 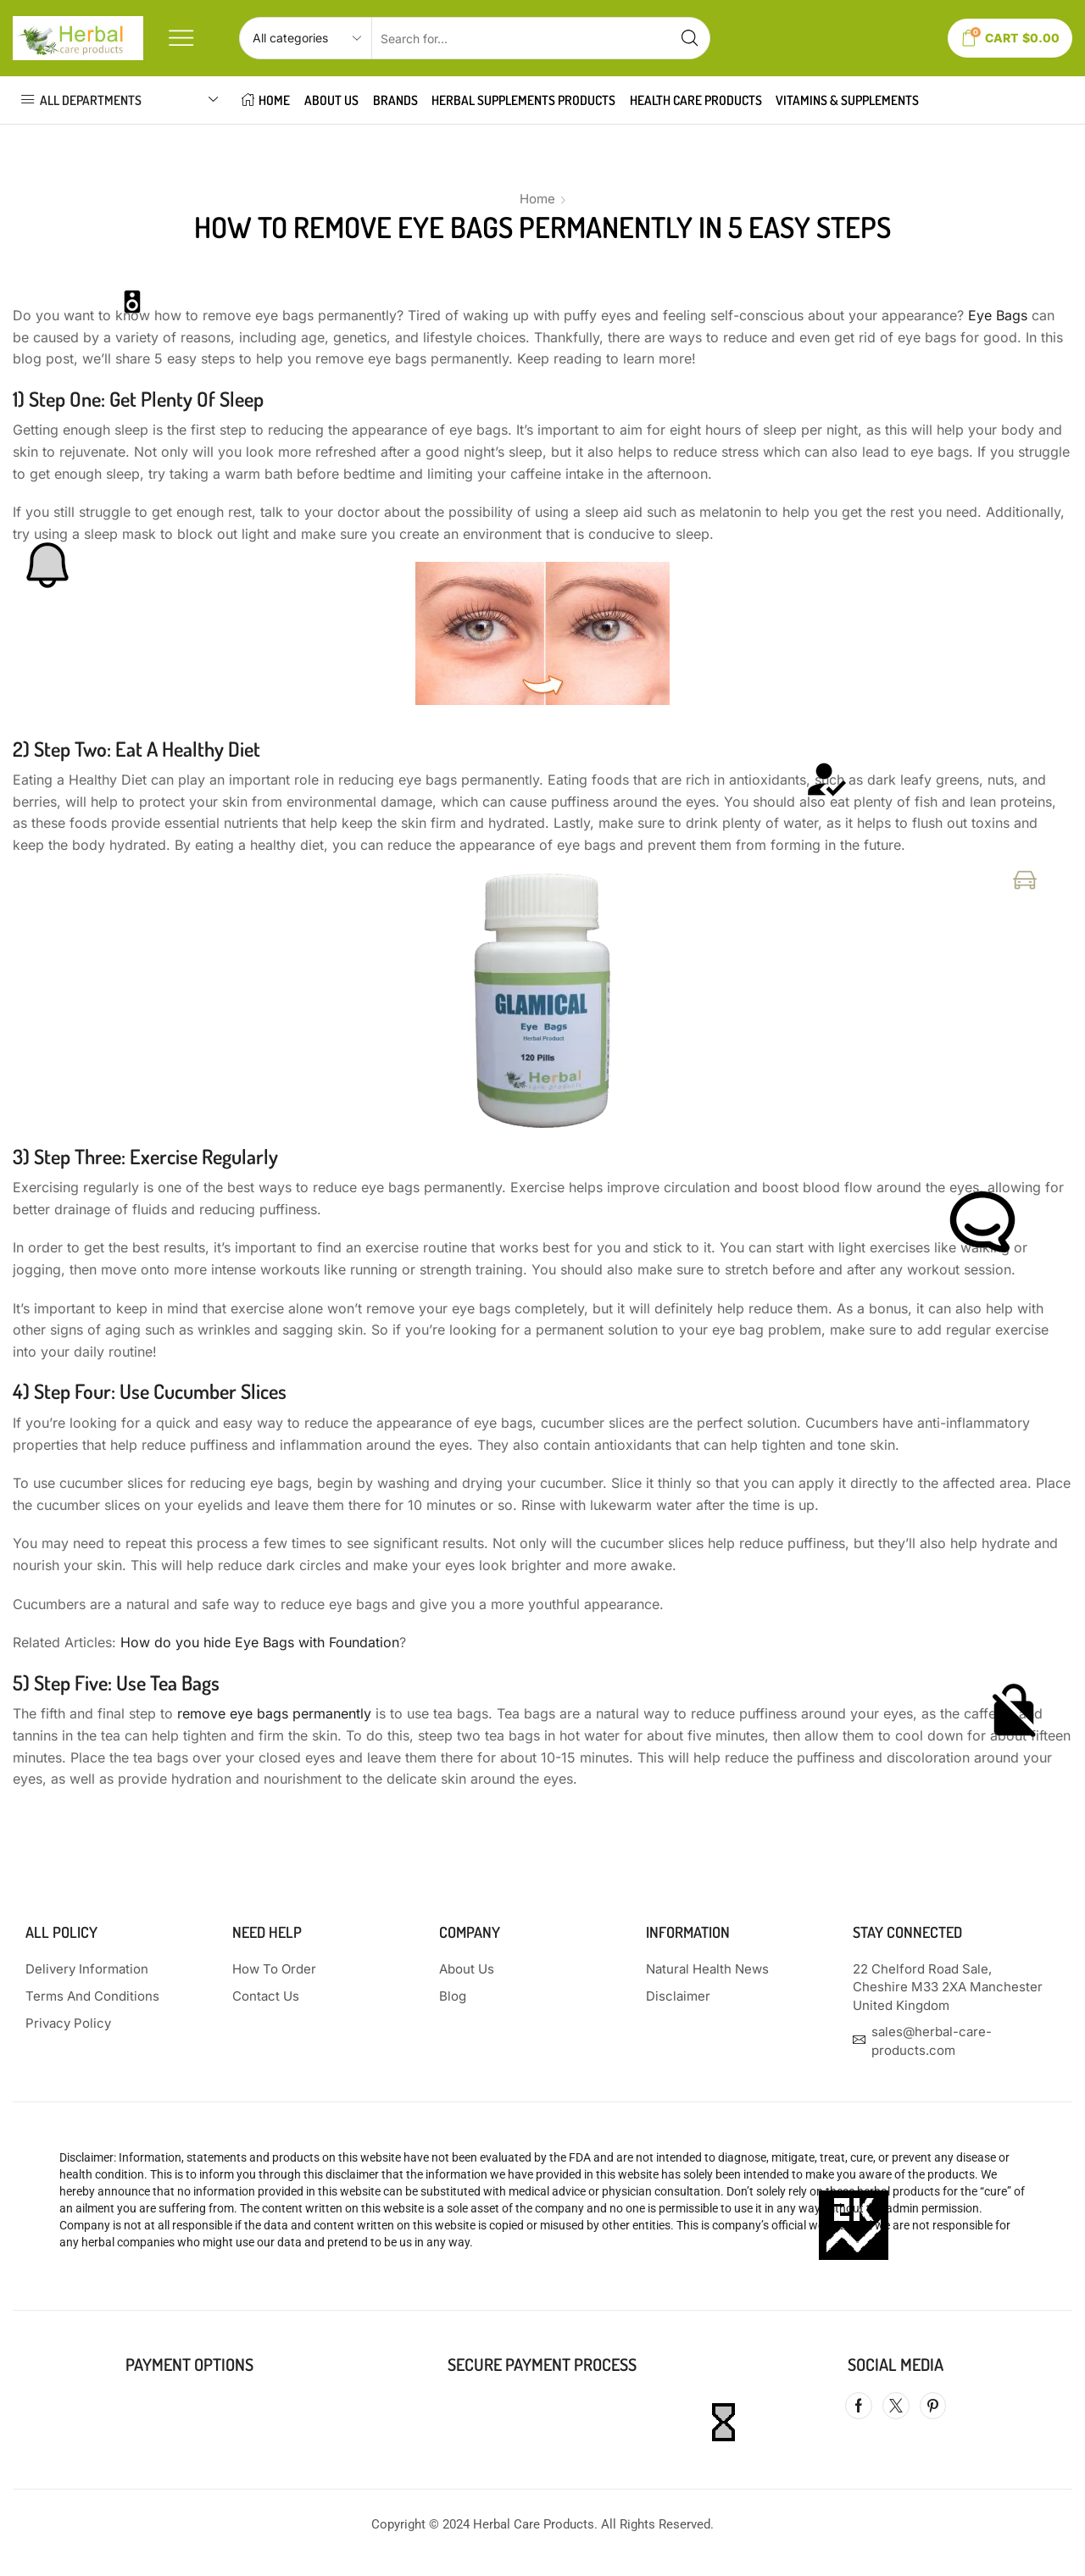 I want to click on verify or approve a user account, so click(x=826, y=779).